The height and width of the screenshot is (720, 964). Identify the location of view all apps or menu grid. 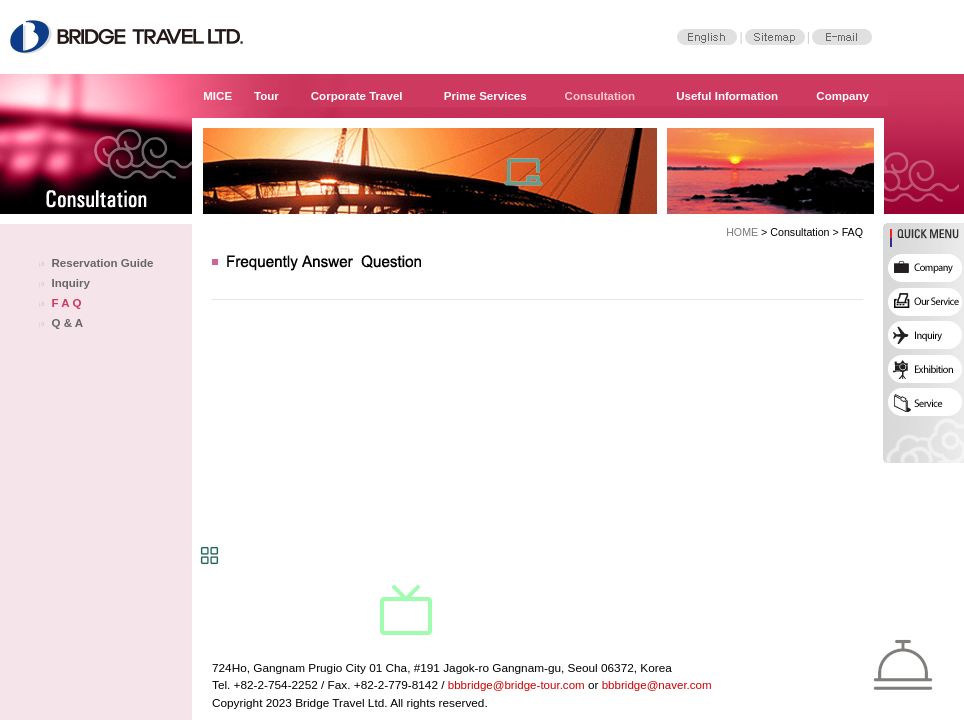
(209, 555).